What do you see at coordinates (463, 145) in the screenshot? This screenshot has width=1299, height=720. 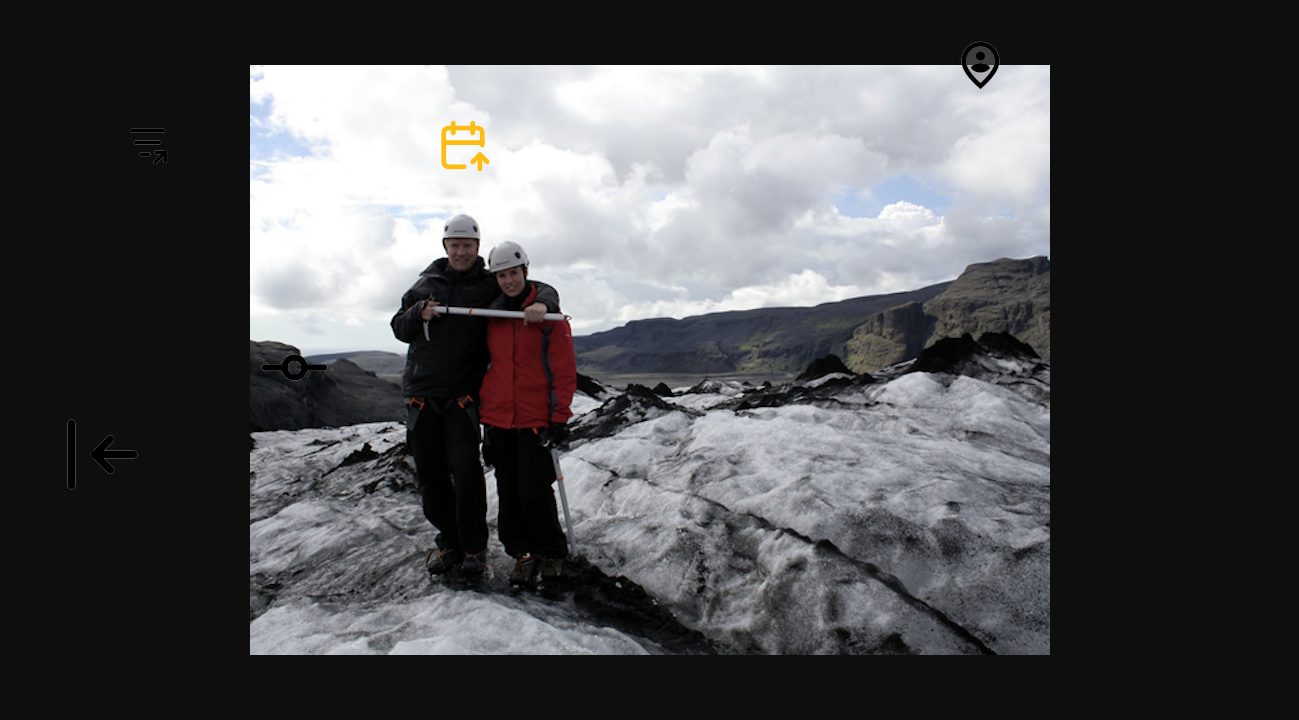 I see `upload or sync calendar events` at bounding box center [463, 145].